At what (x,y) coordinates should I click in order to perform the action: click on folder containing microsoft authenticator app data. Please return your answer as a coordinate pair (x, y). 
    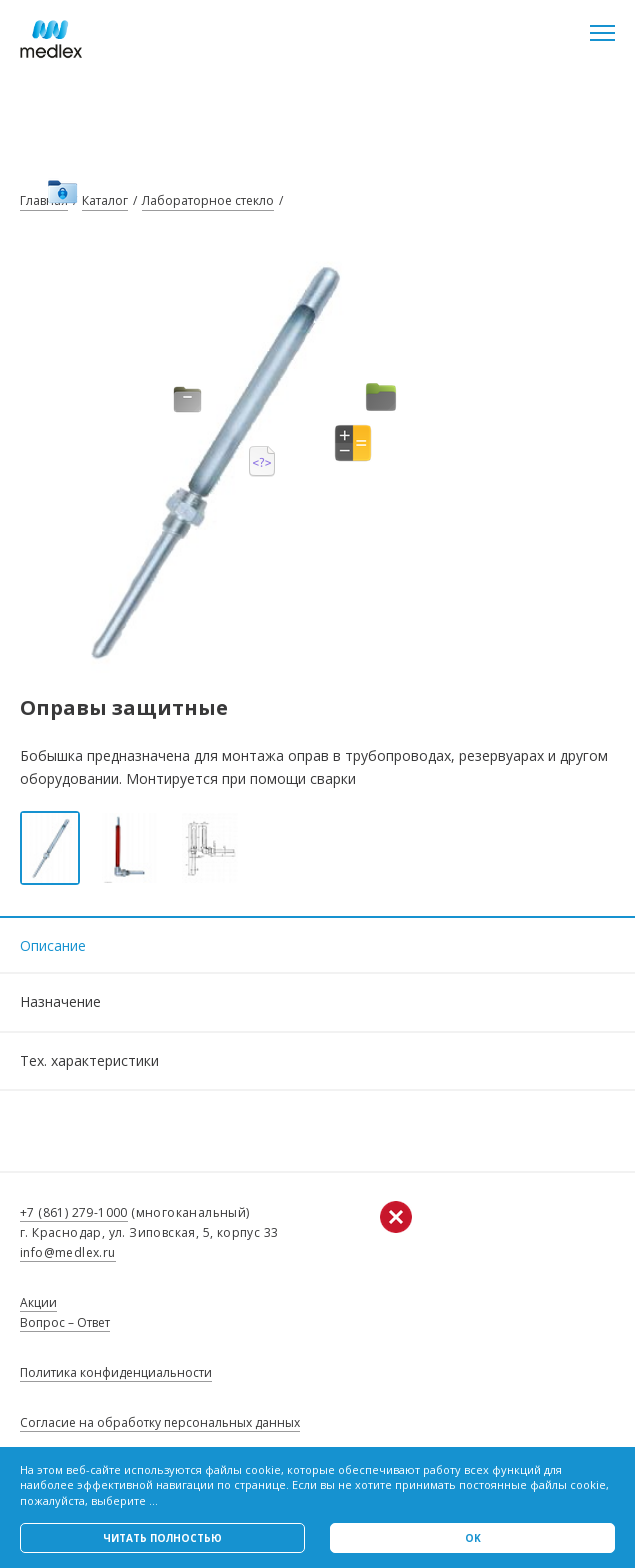
    Looking at the image, I should click on (62, 192).